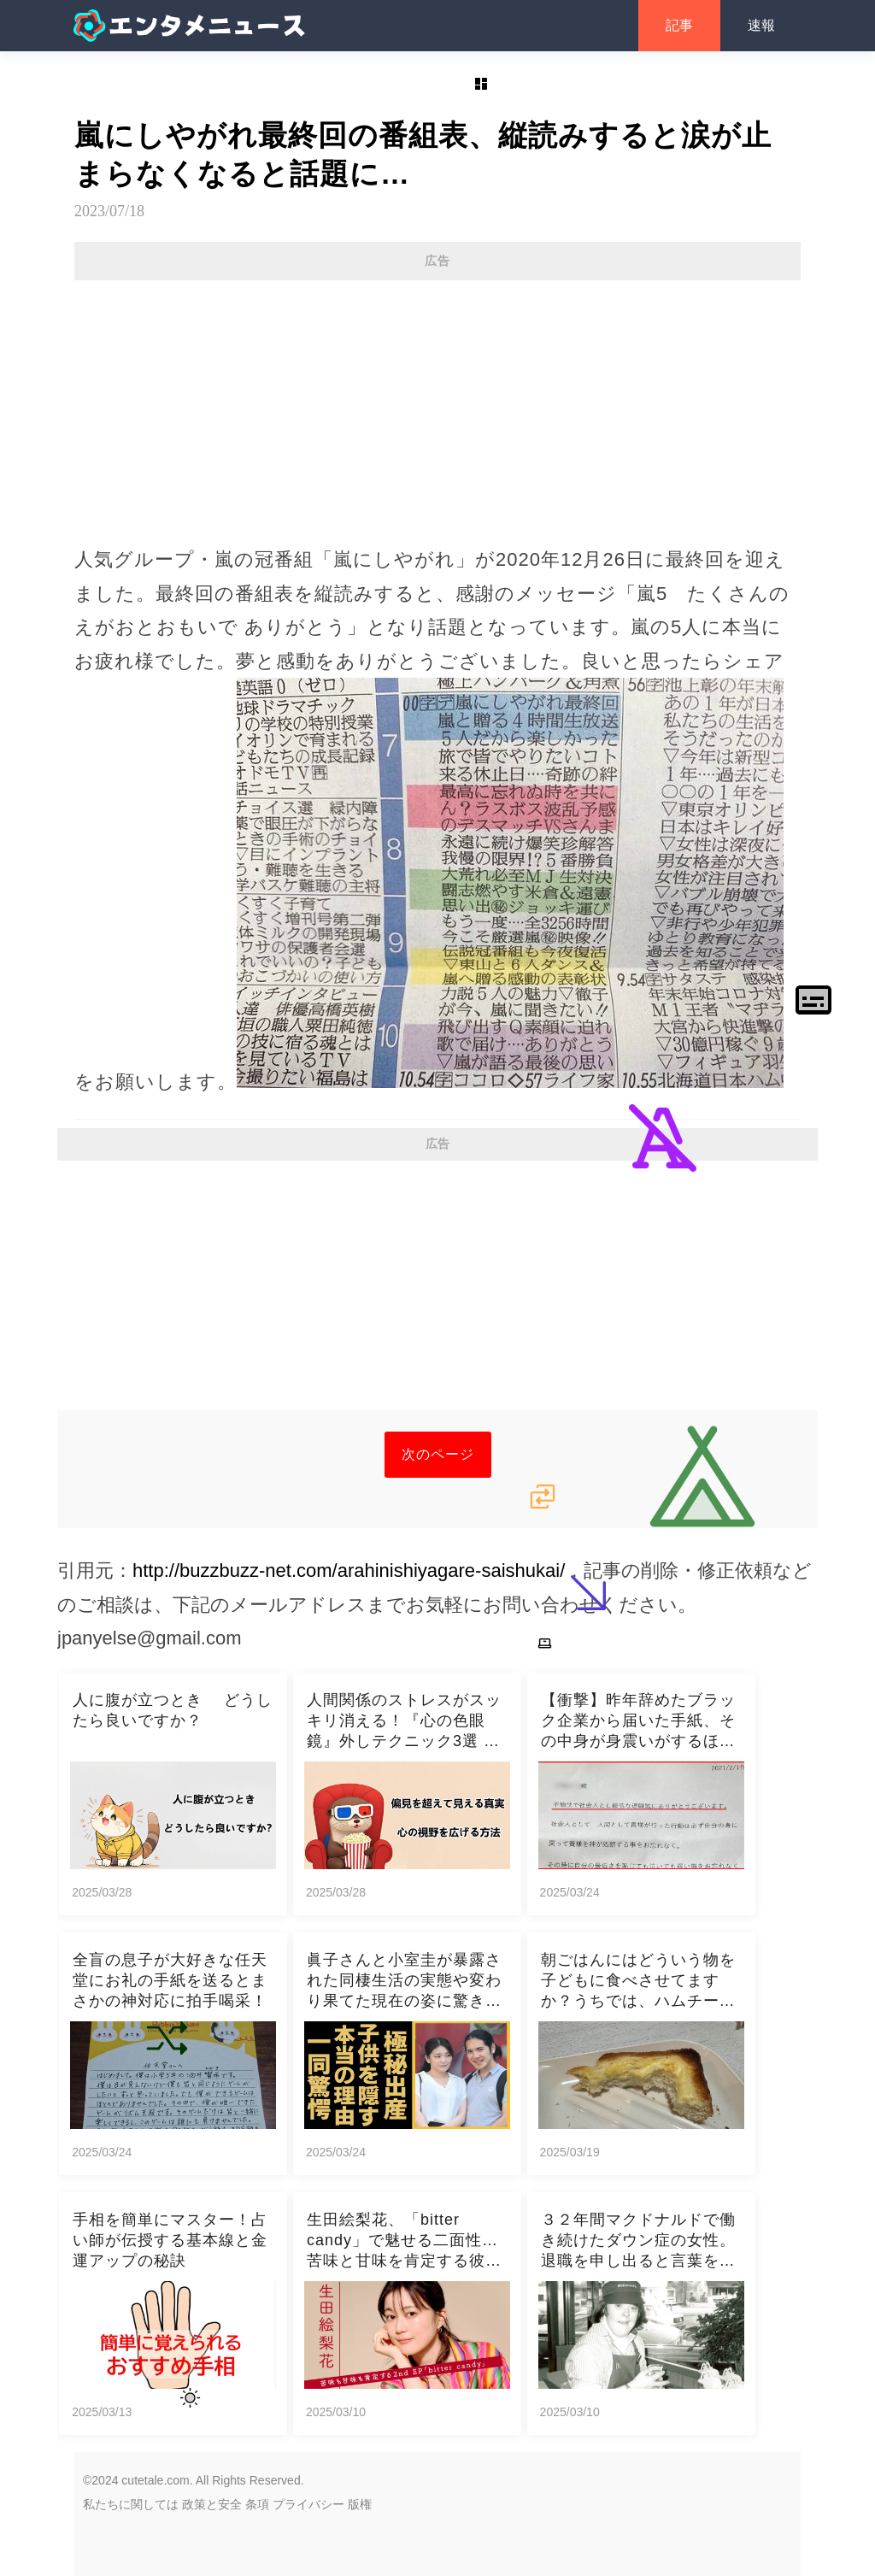 The height and width of the screenshot is (2576, 875). I want to click on access the dashboard overview, so click(481, 84).